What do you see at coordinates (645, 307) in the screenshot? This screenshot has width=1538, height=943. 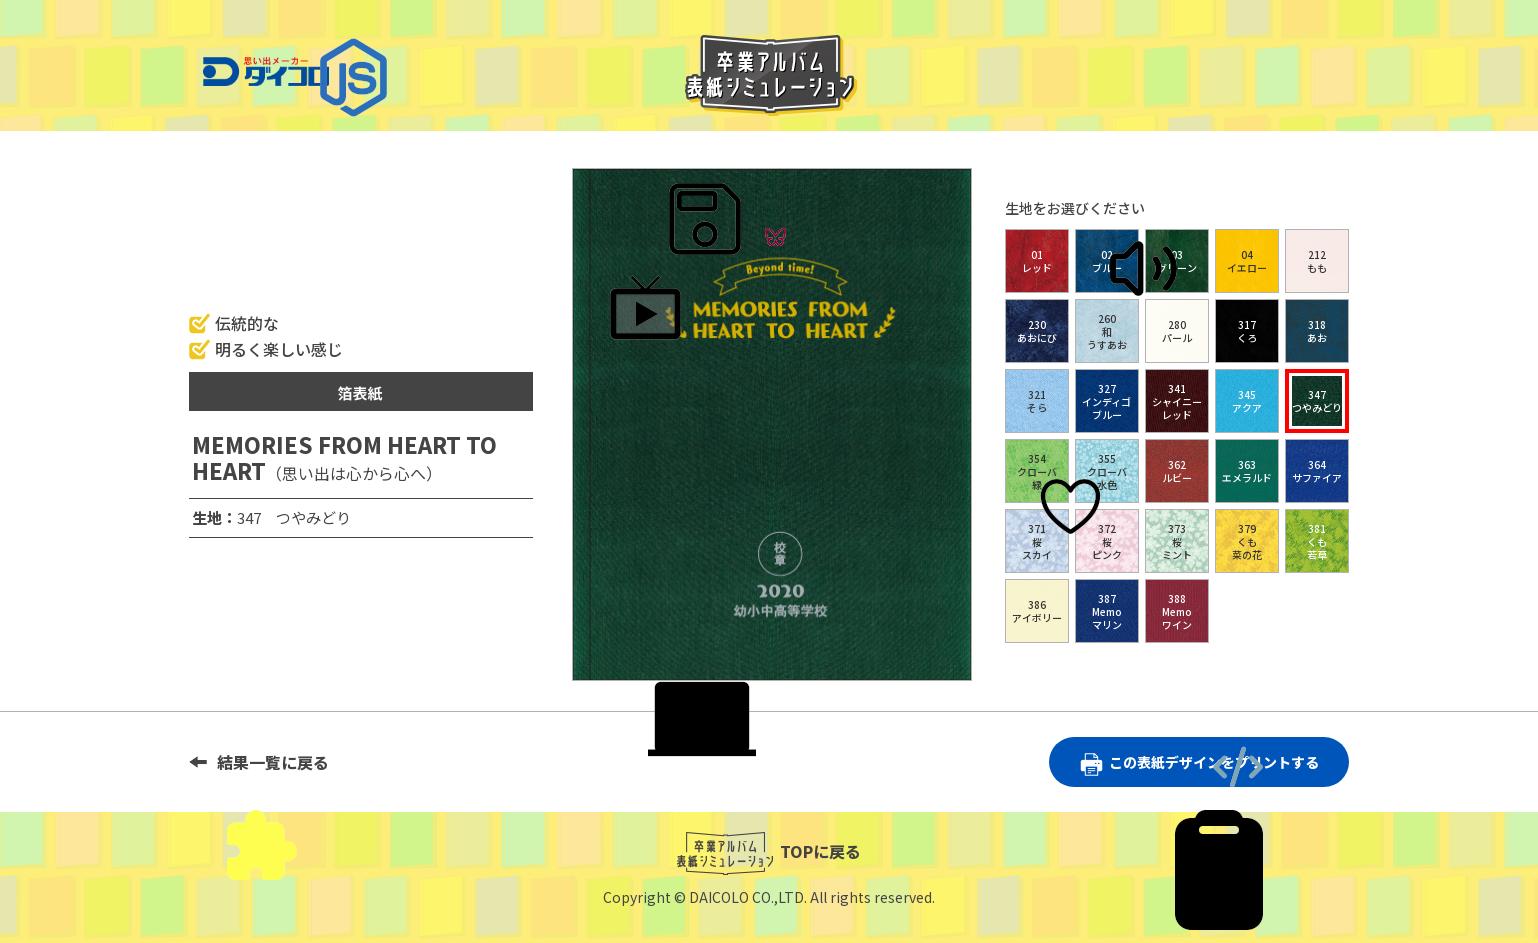 I see `watch live television or streaming content` at bounding box center [645, 307].